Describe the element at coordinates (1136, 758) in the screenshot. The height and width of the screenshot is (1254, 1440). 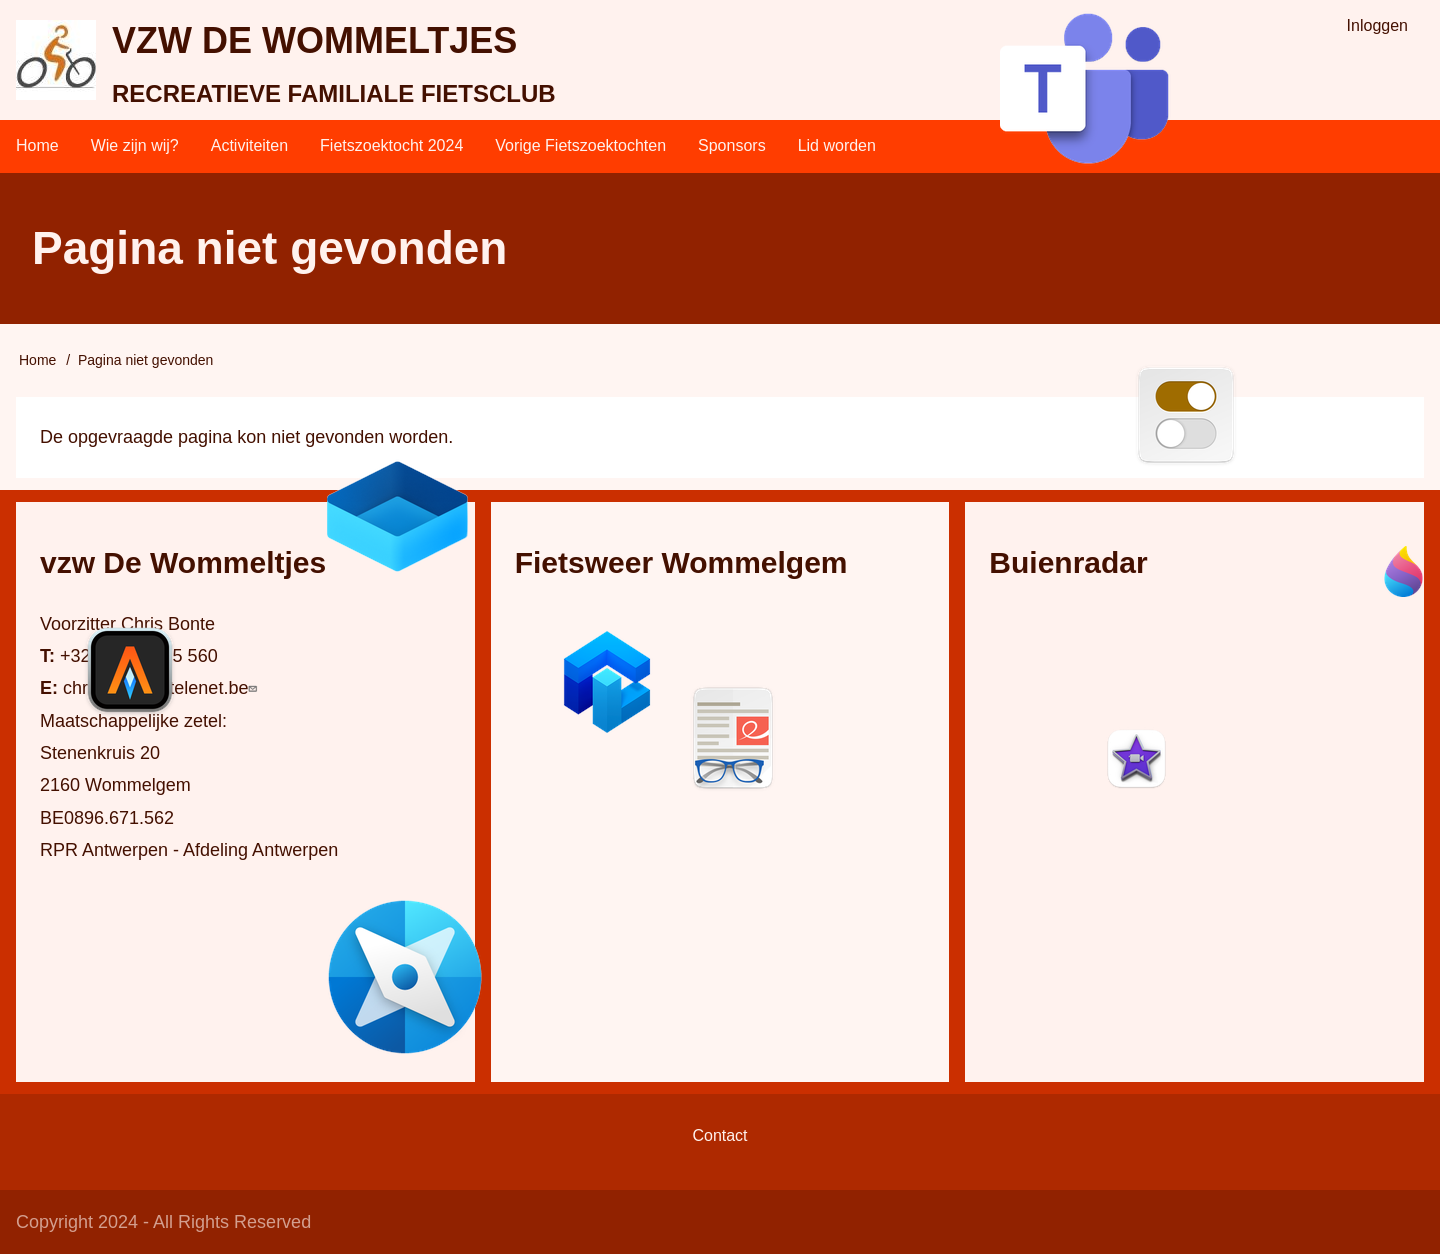
I see `open iMovie to edit videos` at that location.